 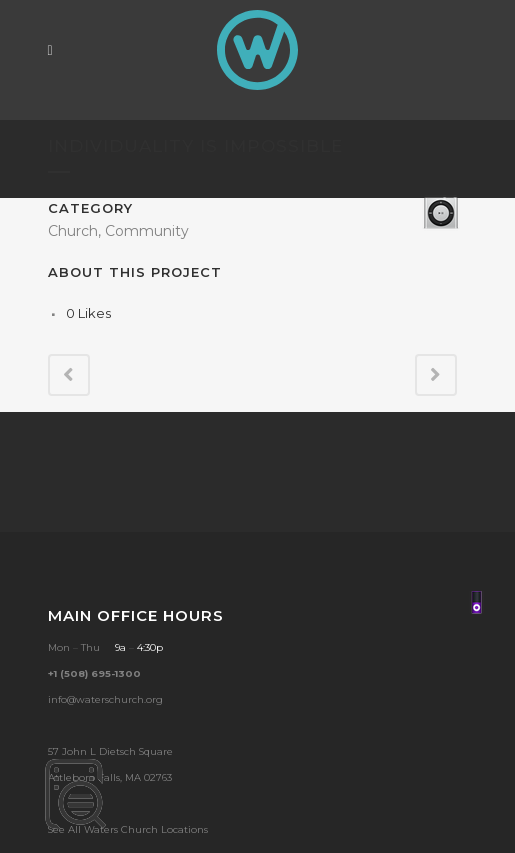 I want to click on iPod nano device in purple, so click(x=476, y=602).